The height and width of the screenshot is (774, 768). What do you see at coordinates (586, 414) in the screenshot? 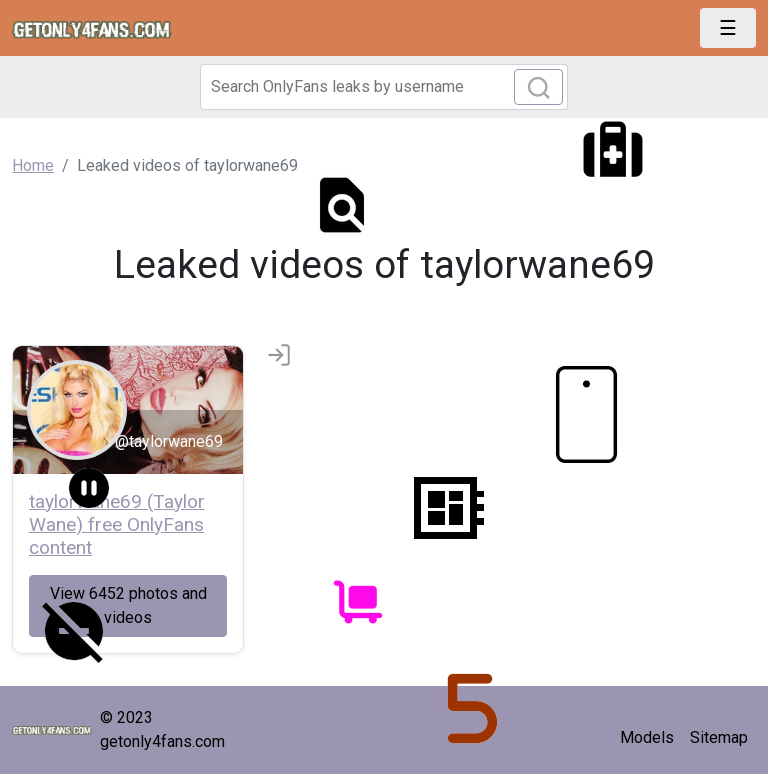
I see `access device camera through mobile` at bounding box center [586, 414].